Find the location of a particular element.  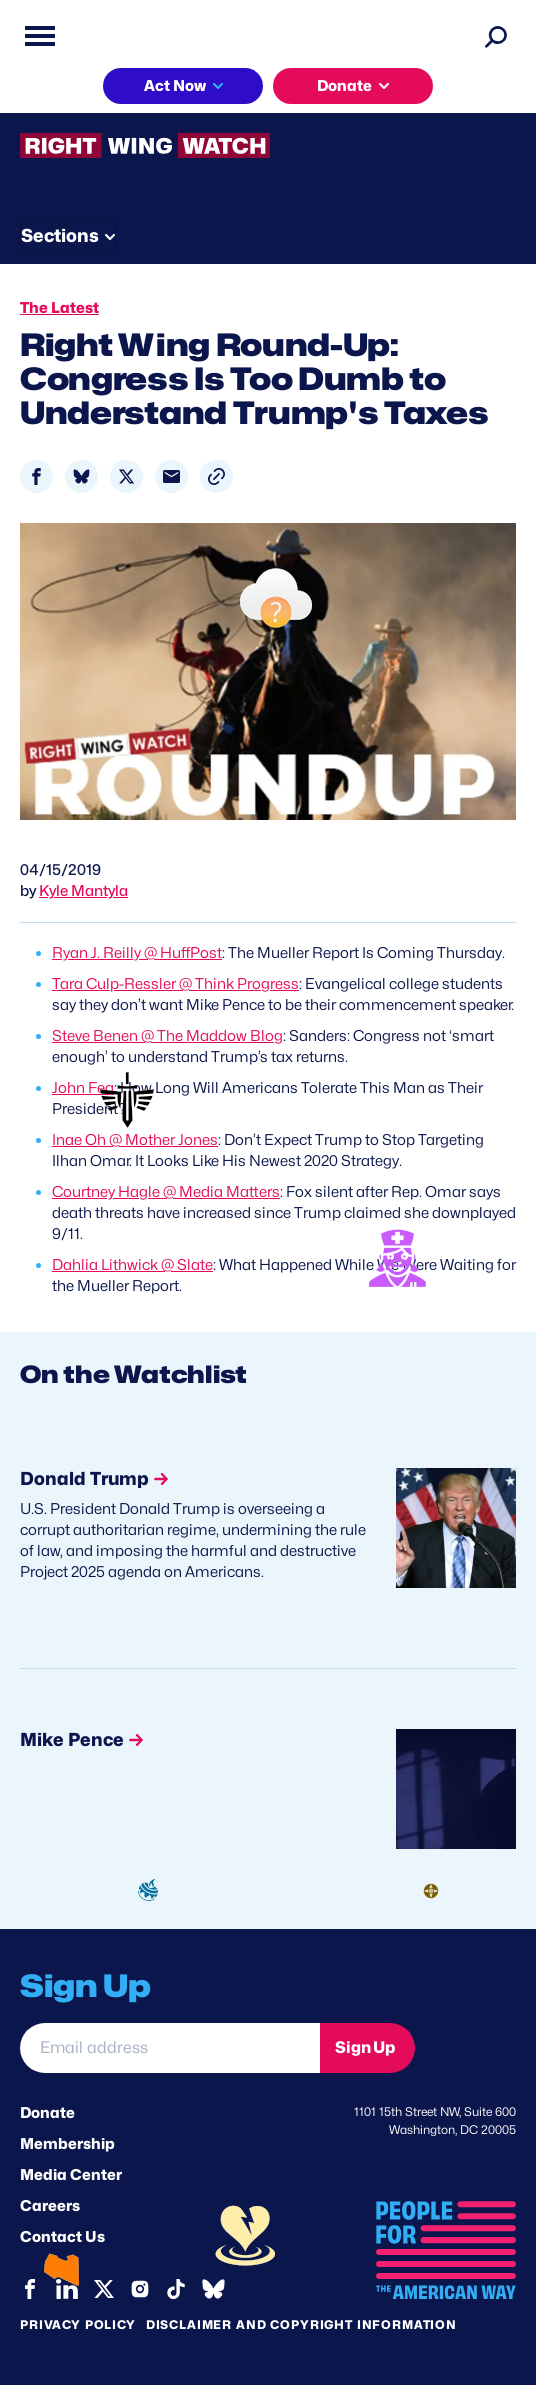

use an incendiary or fire-based weapon is located at coordinates (148, 1890).